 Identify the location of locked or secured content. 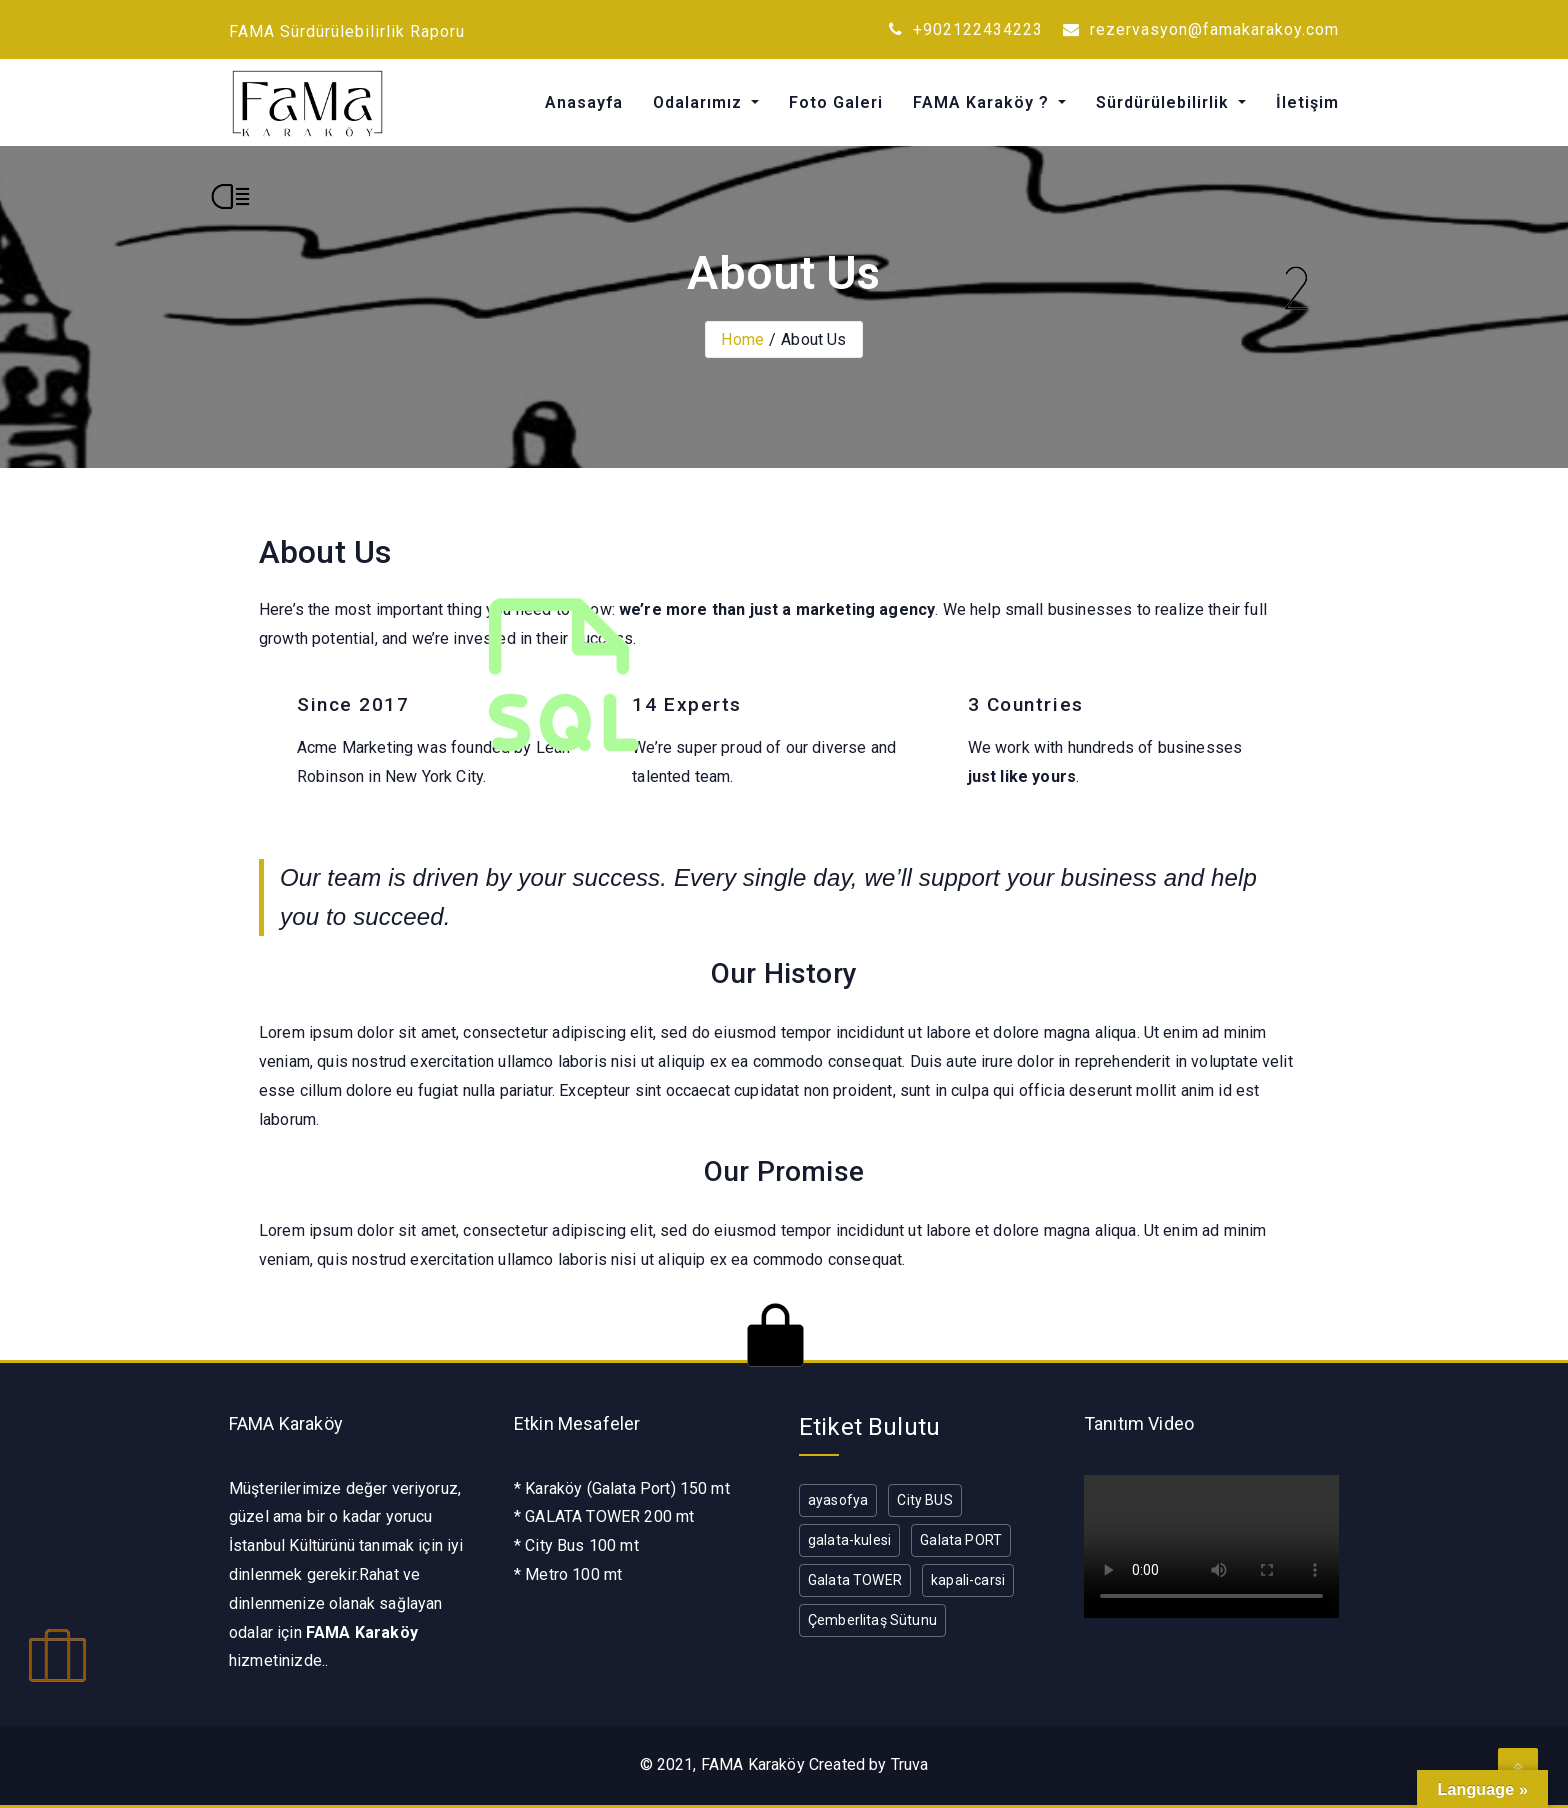
(775, 1338).